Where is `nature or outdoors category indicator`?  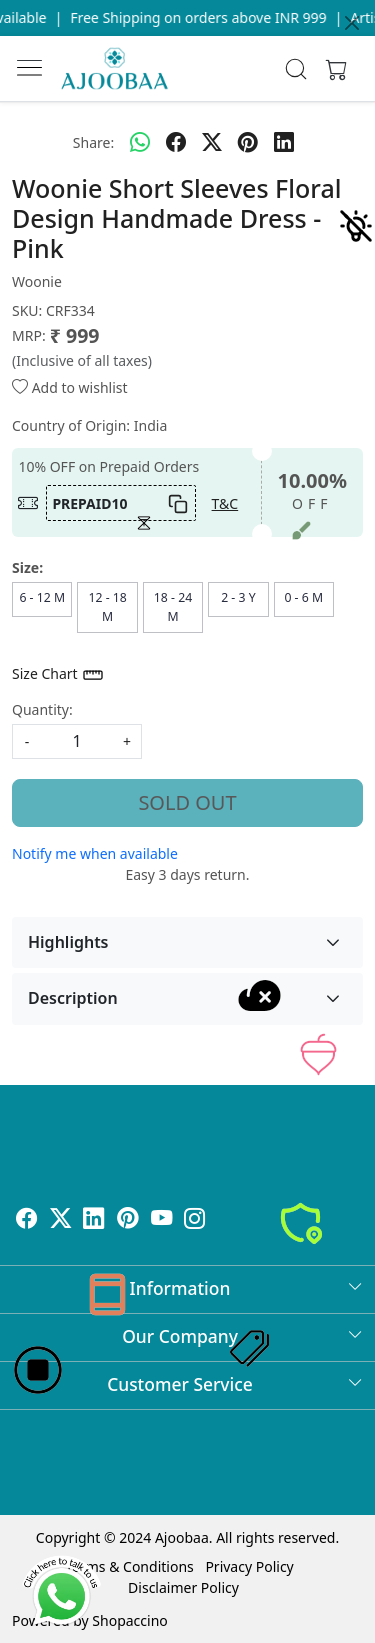
nature or outdoors category indicator is located at coordinates (318, 1054).